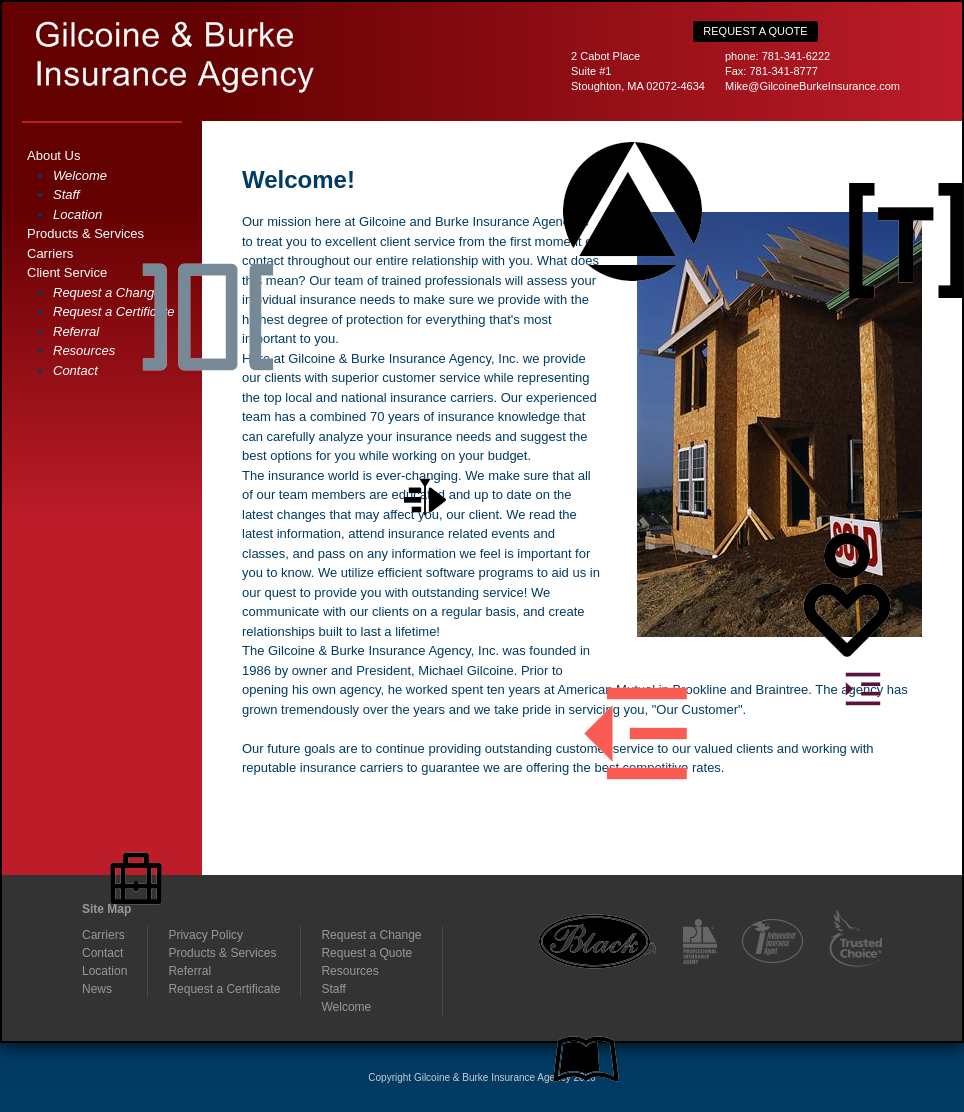 Image resolution: width=964 pixels, height=1112 pixels. Describe the element at coordinates (863, 688) in the screenshot. I see `increase text indentation` at that location.